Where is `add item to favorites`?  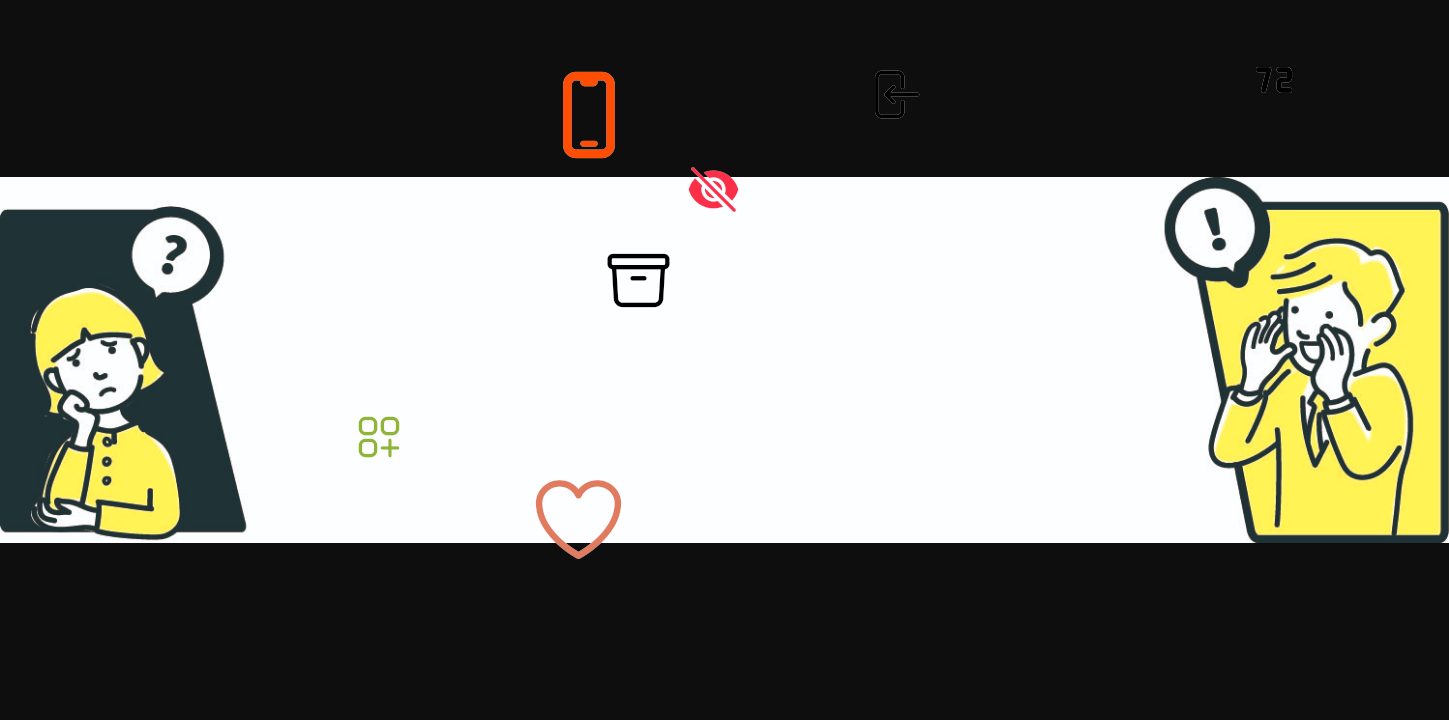 add item to favorites is located at coordinates (578, 519).